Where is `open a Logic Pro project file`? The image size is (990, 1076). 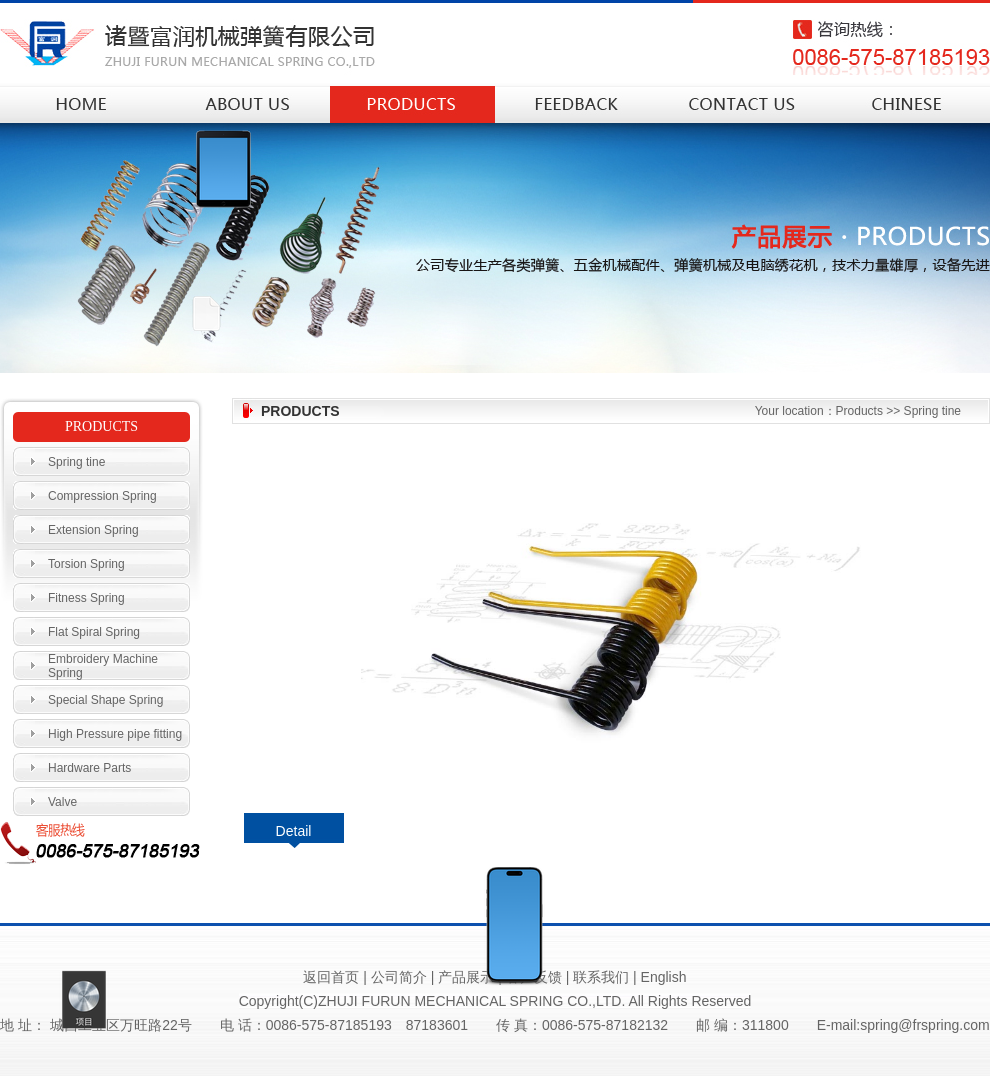
open a Logic Pro project file is located at coordinates (84, 1001).